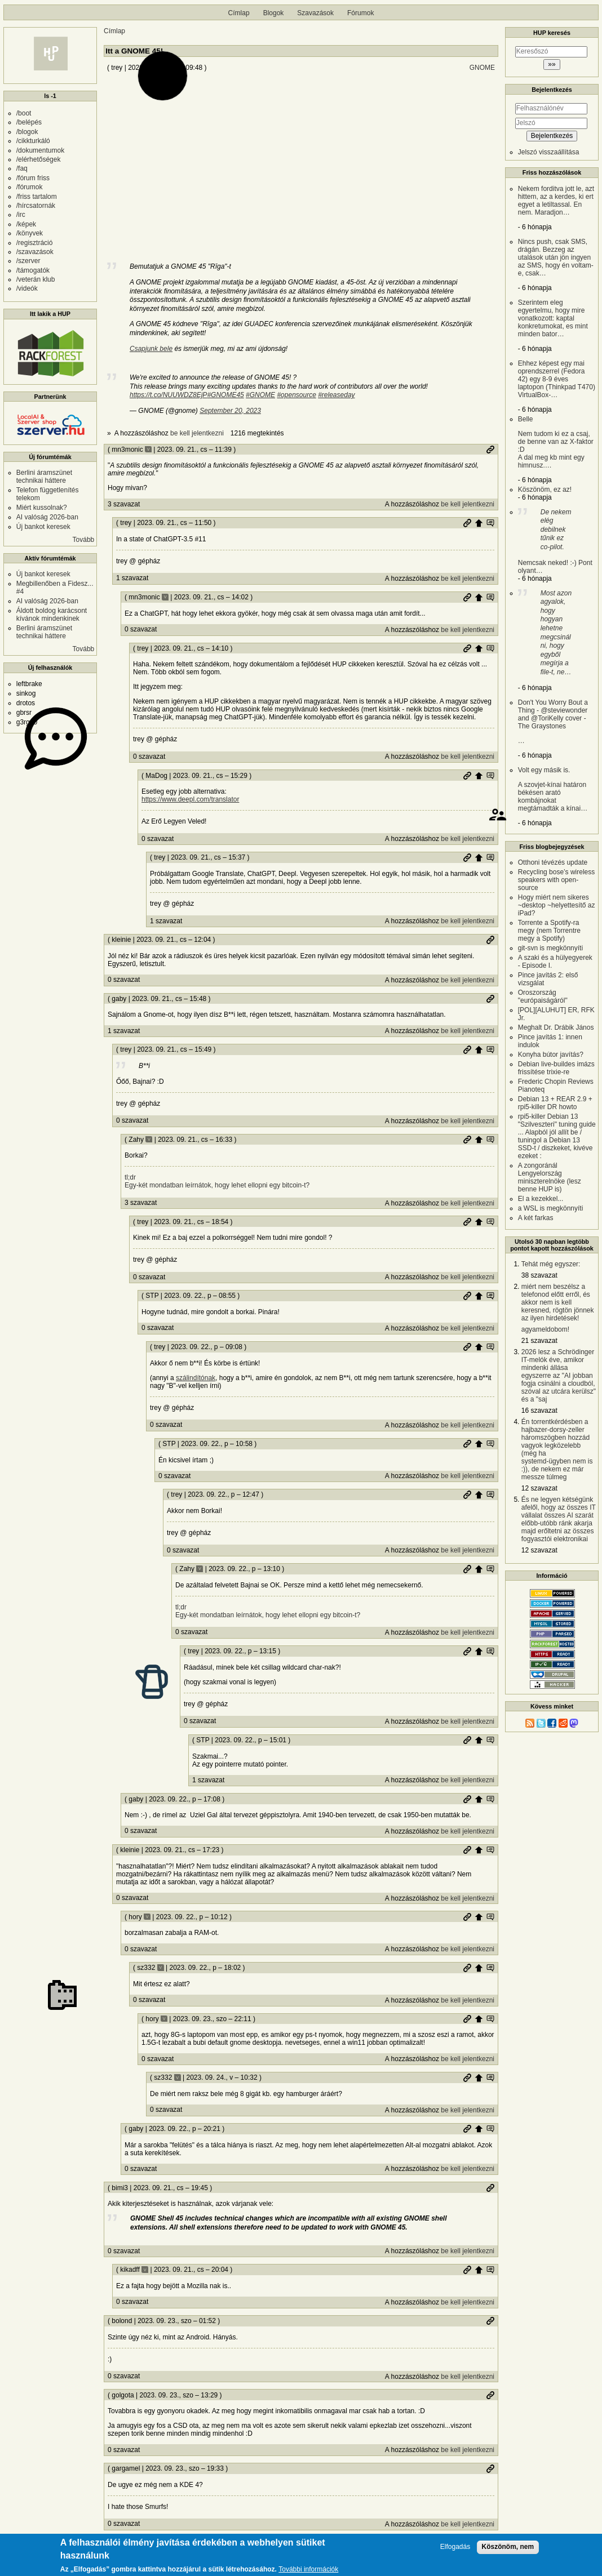 This screenshot has width=602, height=2576. Describe the element at coordinates (162, 75) in the screenshot. I see `indicates a filled or selected radio button option` at that location.